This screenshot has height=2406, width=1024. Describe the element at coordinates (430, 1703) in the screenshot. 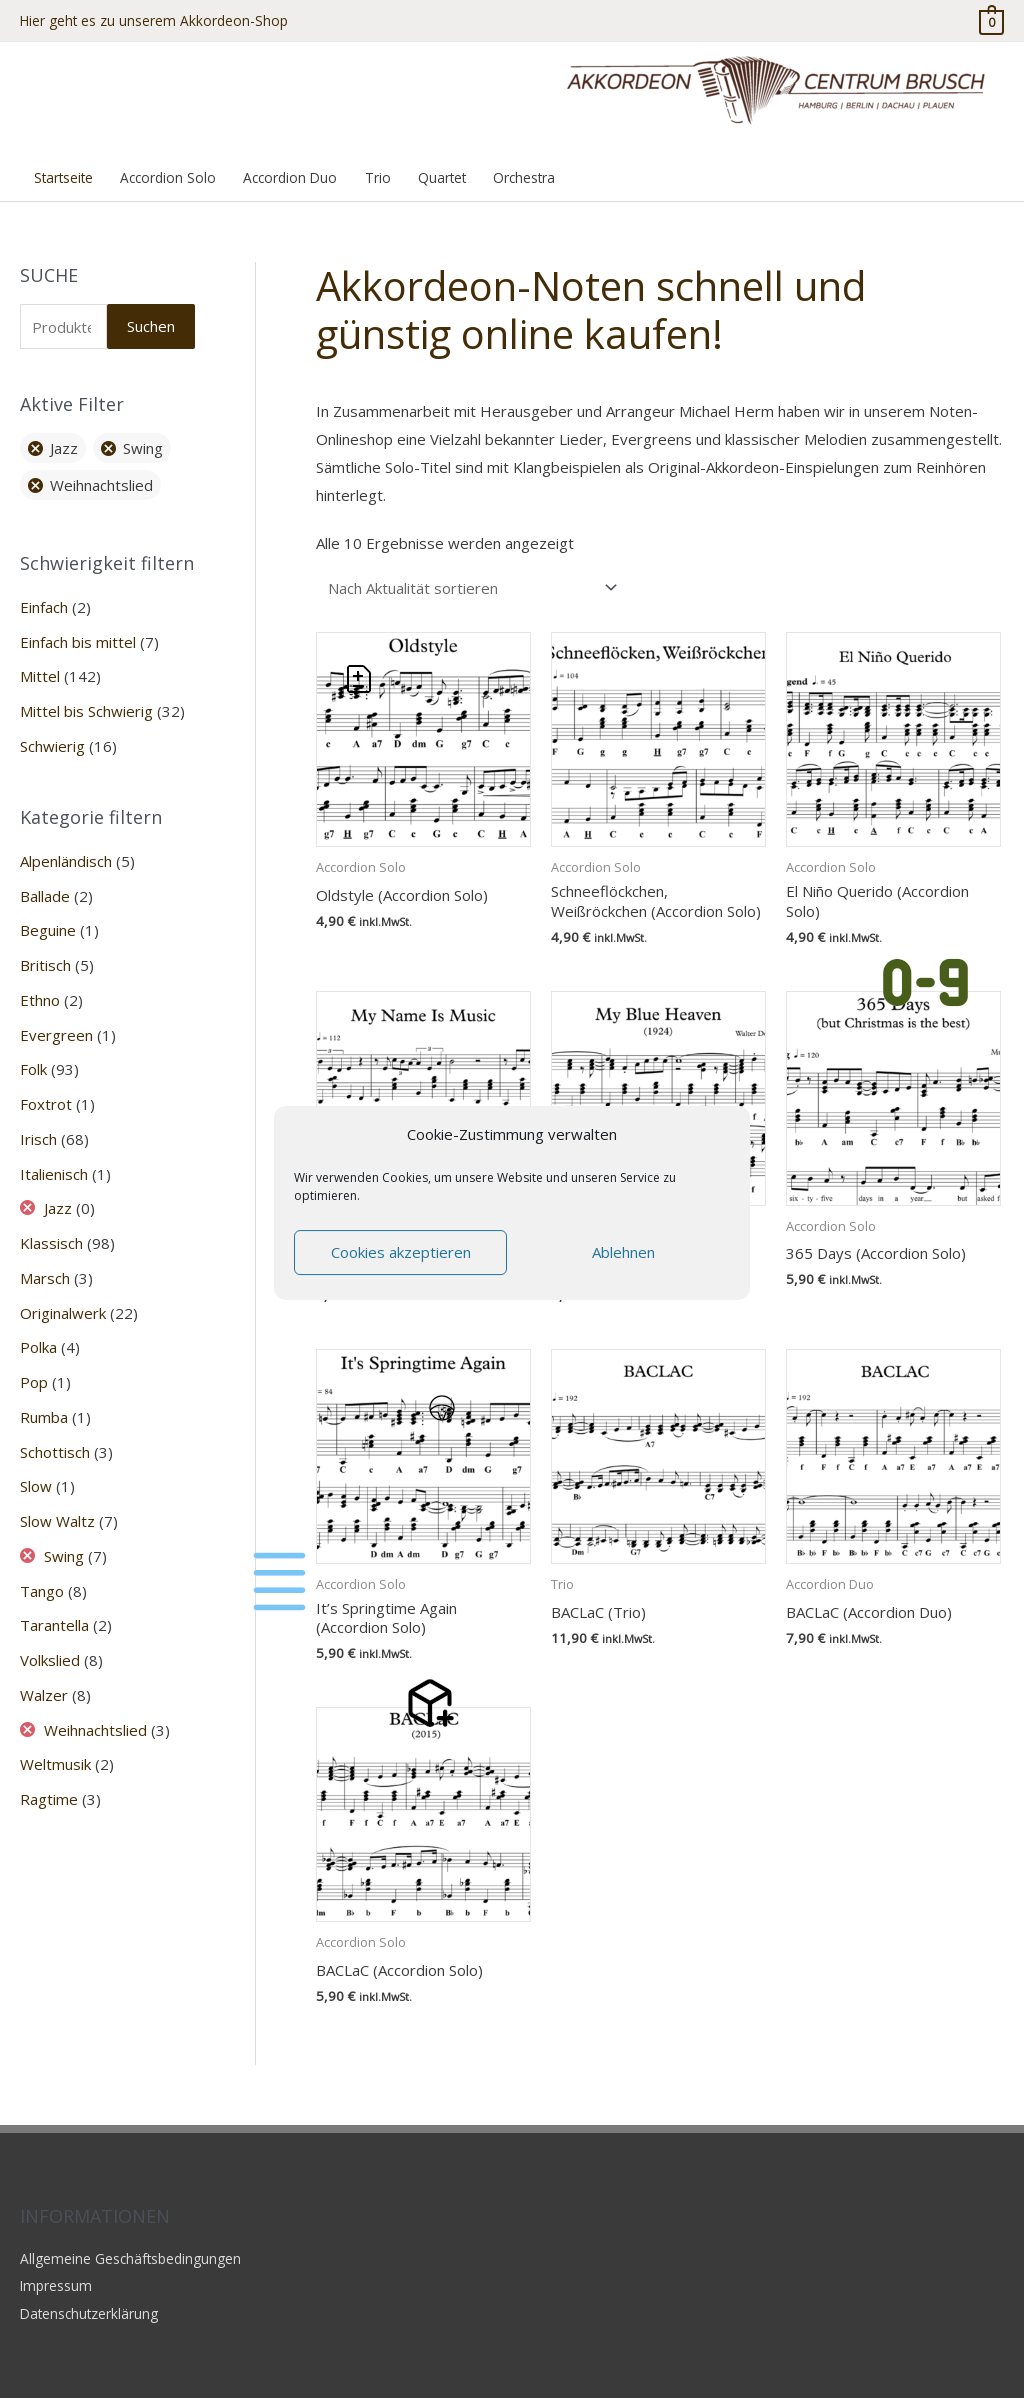

I see `add a new 3D object or model` at that location.